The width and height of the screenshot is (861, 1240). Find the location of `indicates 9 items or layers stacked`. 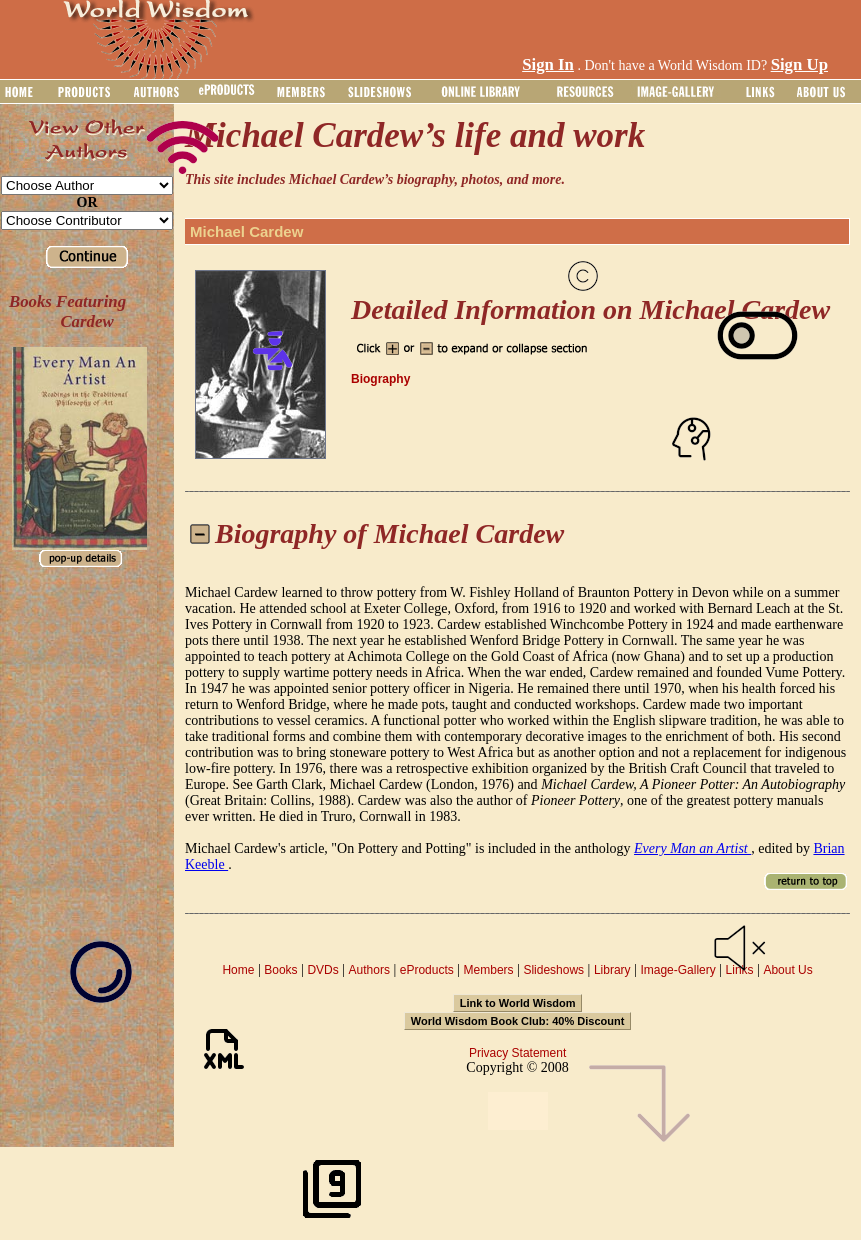

indicates 9 items or layers stacked is located at coordinates (332, 1189).